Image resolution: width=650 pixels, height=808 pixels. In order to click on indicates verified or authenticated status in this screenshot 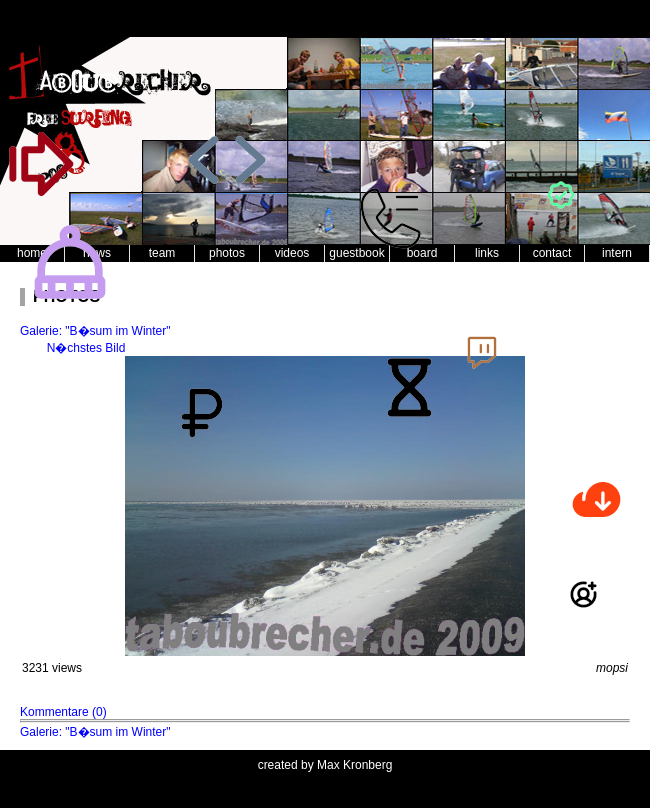, I will do `click(561, 195)`.